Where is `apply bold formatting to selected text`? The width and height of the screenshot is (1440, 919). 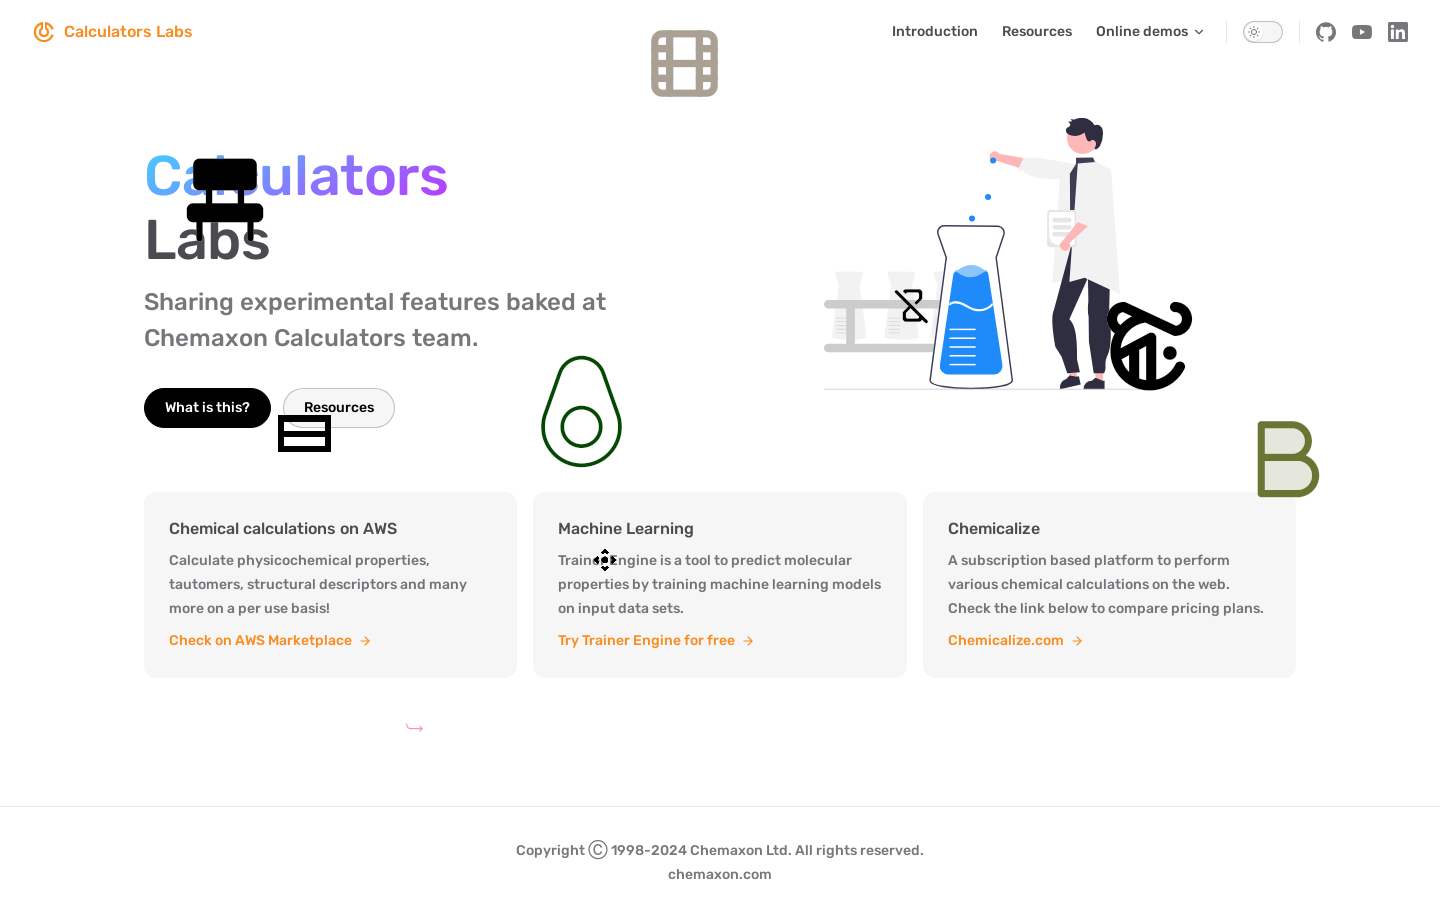 apply bold formatting to selected text is located at coordinates (1283, 461).